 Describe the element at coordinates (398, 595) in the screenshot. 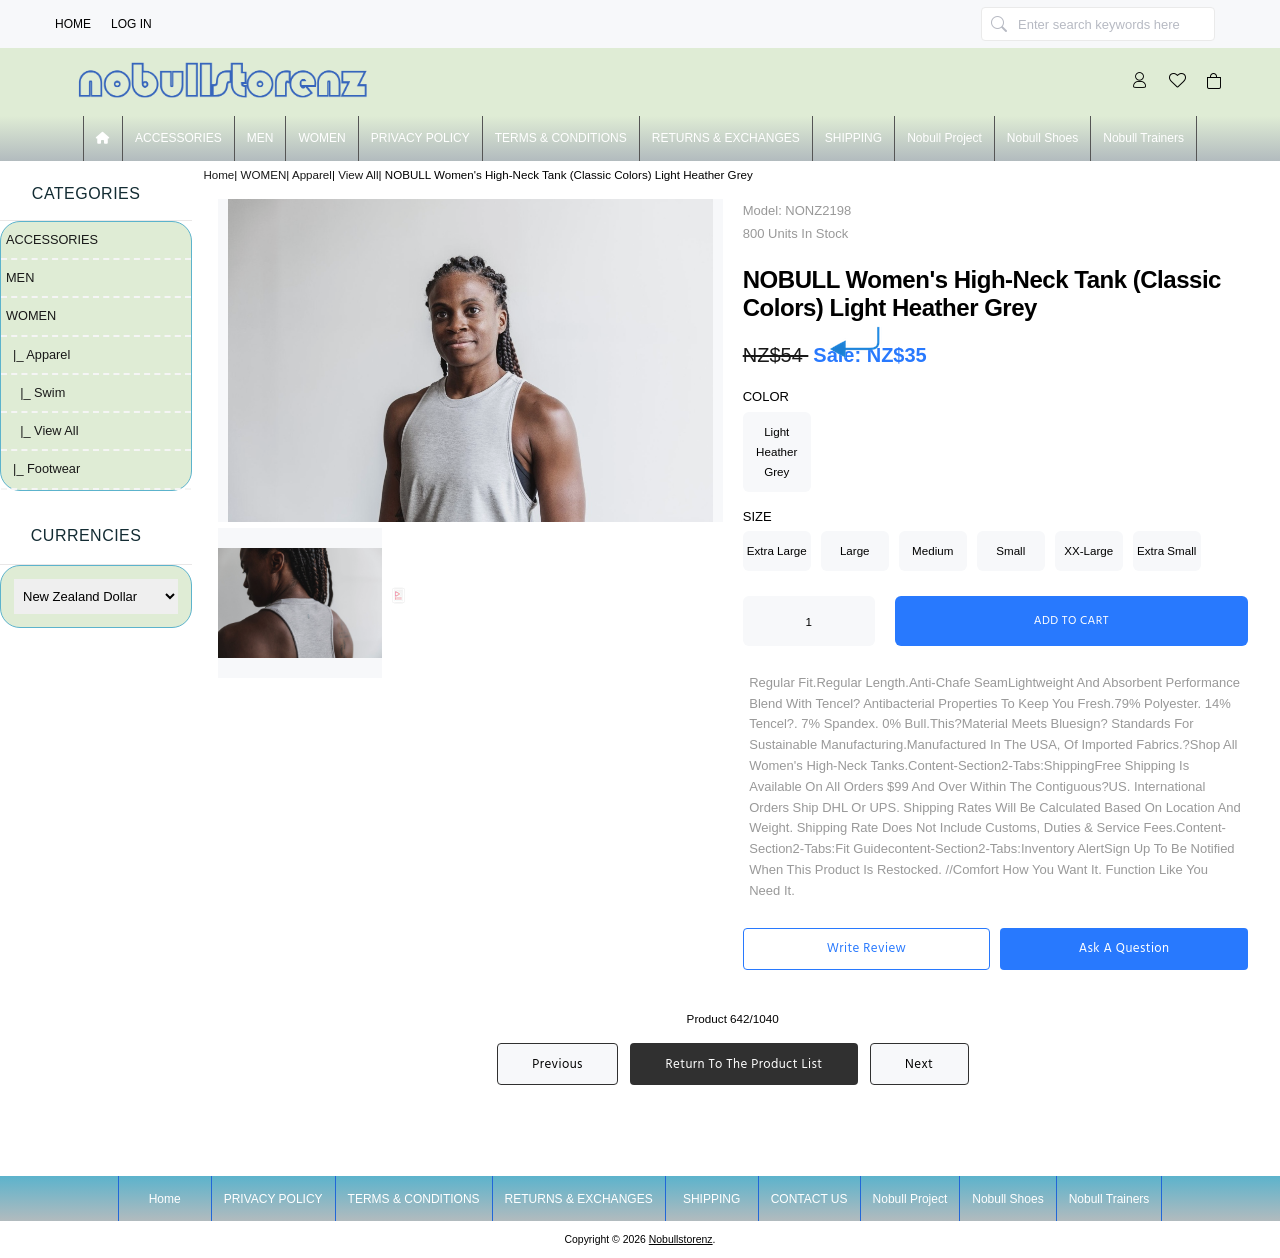

I see `an mpegurl audio playlist file` at that location.